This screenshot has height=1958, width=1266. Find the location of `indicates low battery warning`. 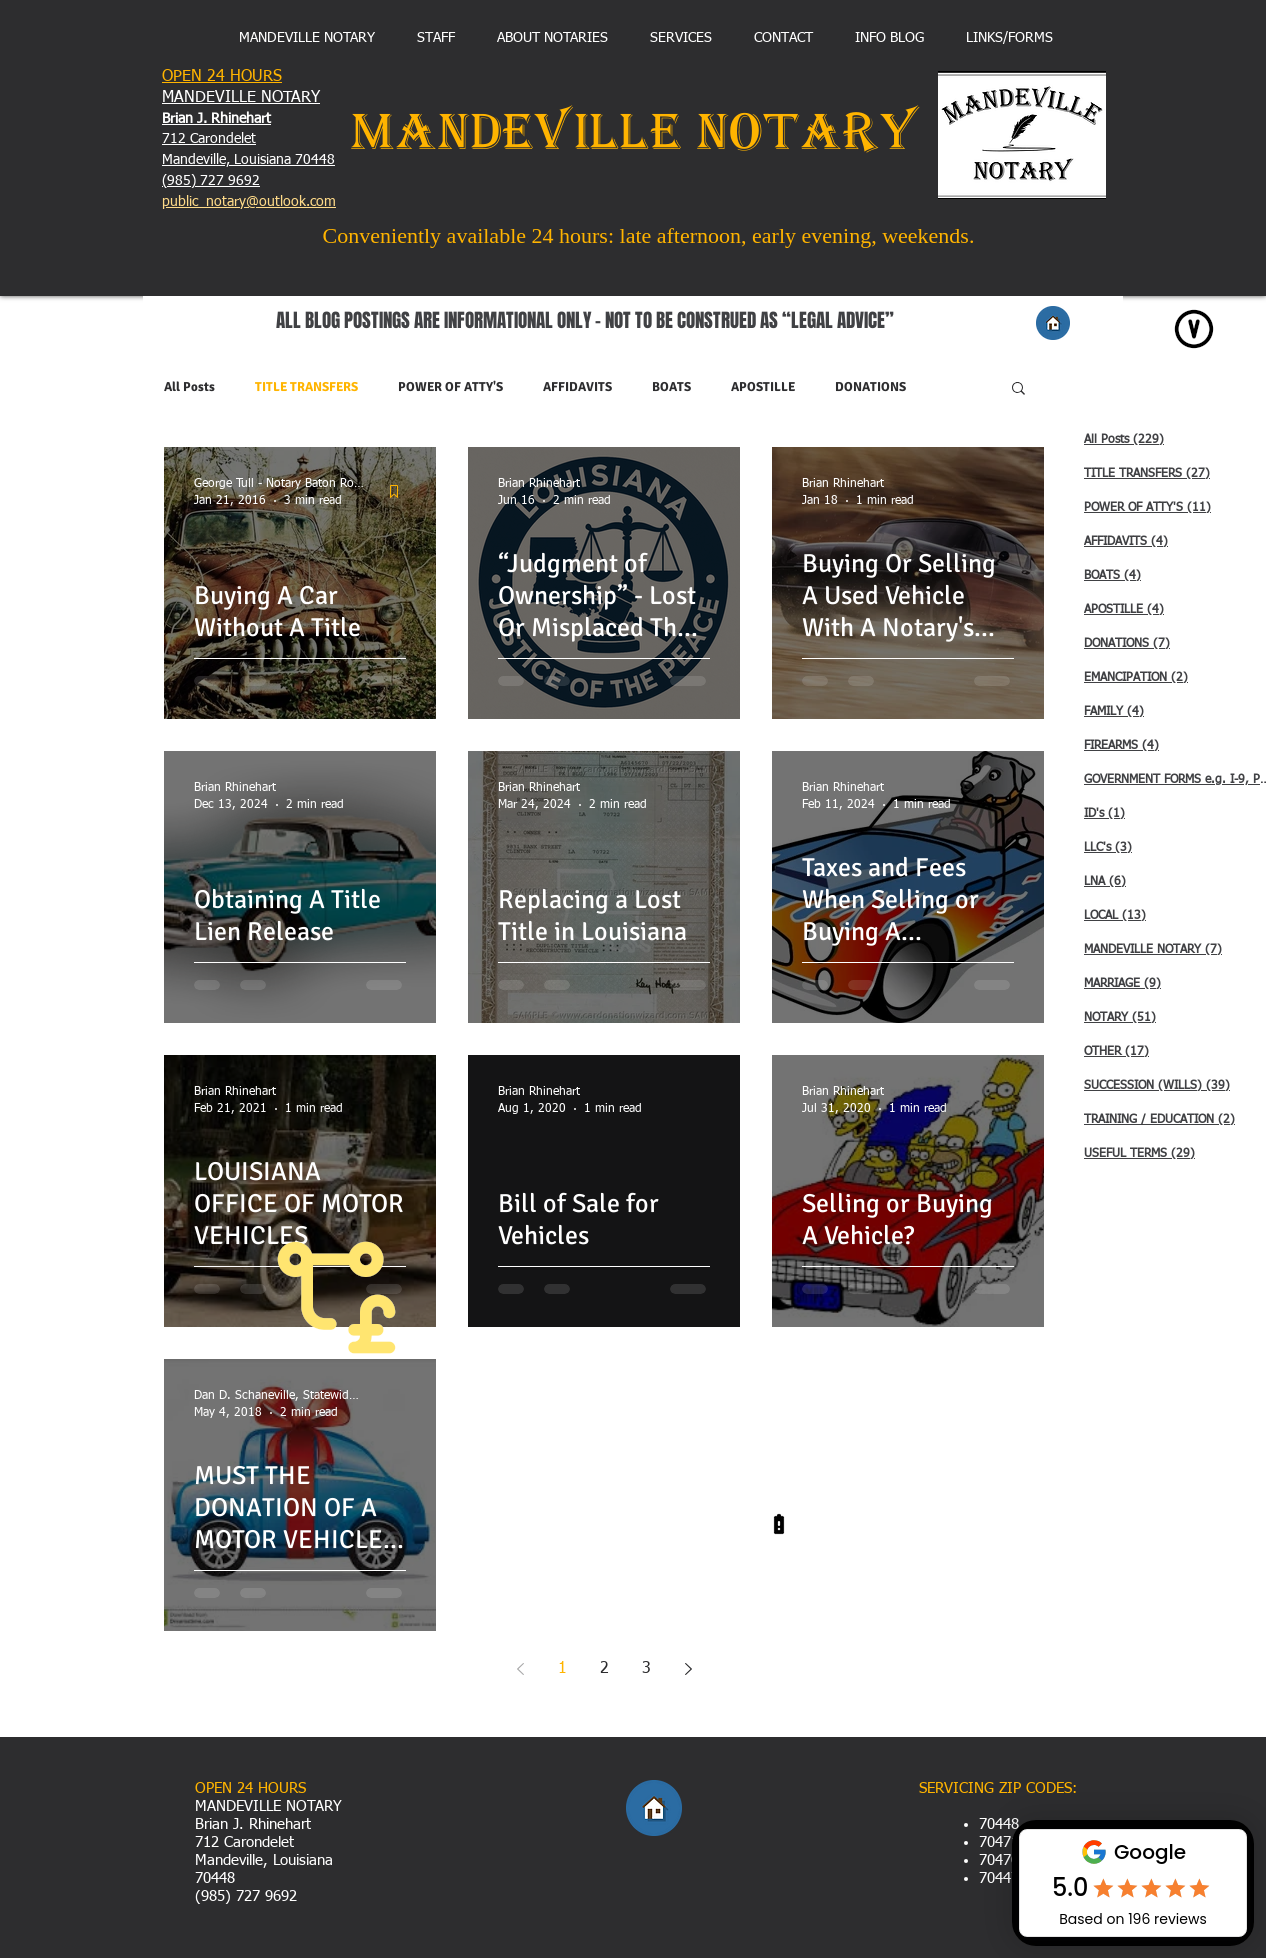

indicates low battery warning is located at coordinates (779, 1524).